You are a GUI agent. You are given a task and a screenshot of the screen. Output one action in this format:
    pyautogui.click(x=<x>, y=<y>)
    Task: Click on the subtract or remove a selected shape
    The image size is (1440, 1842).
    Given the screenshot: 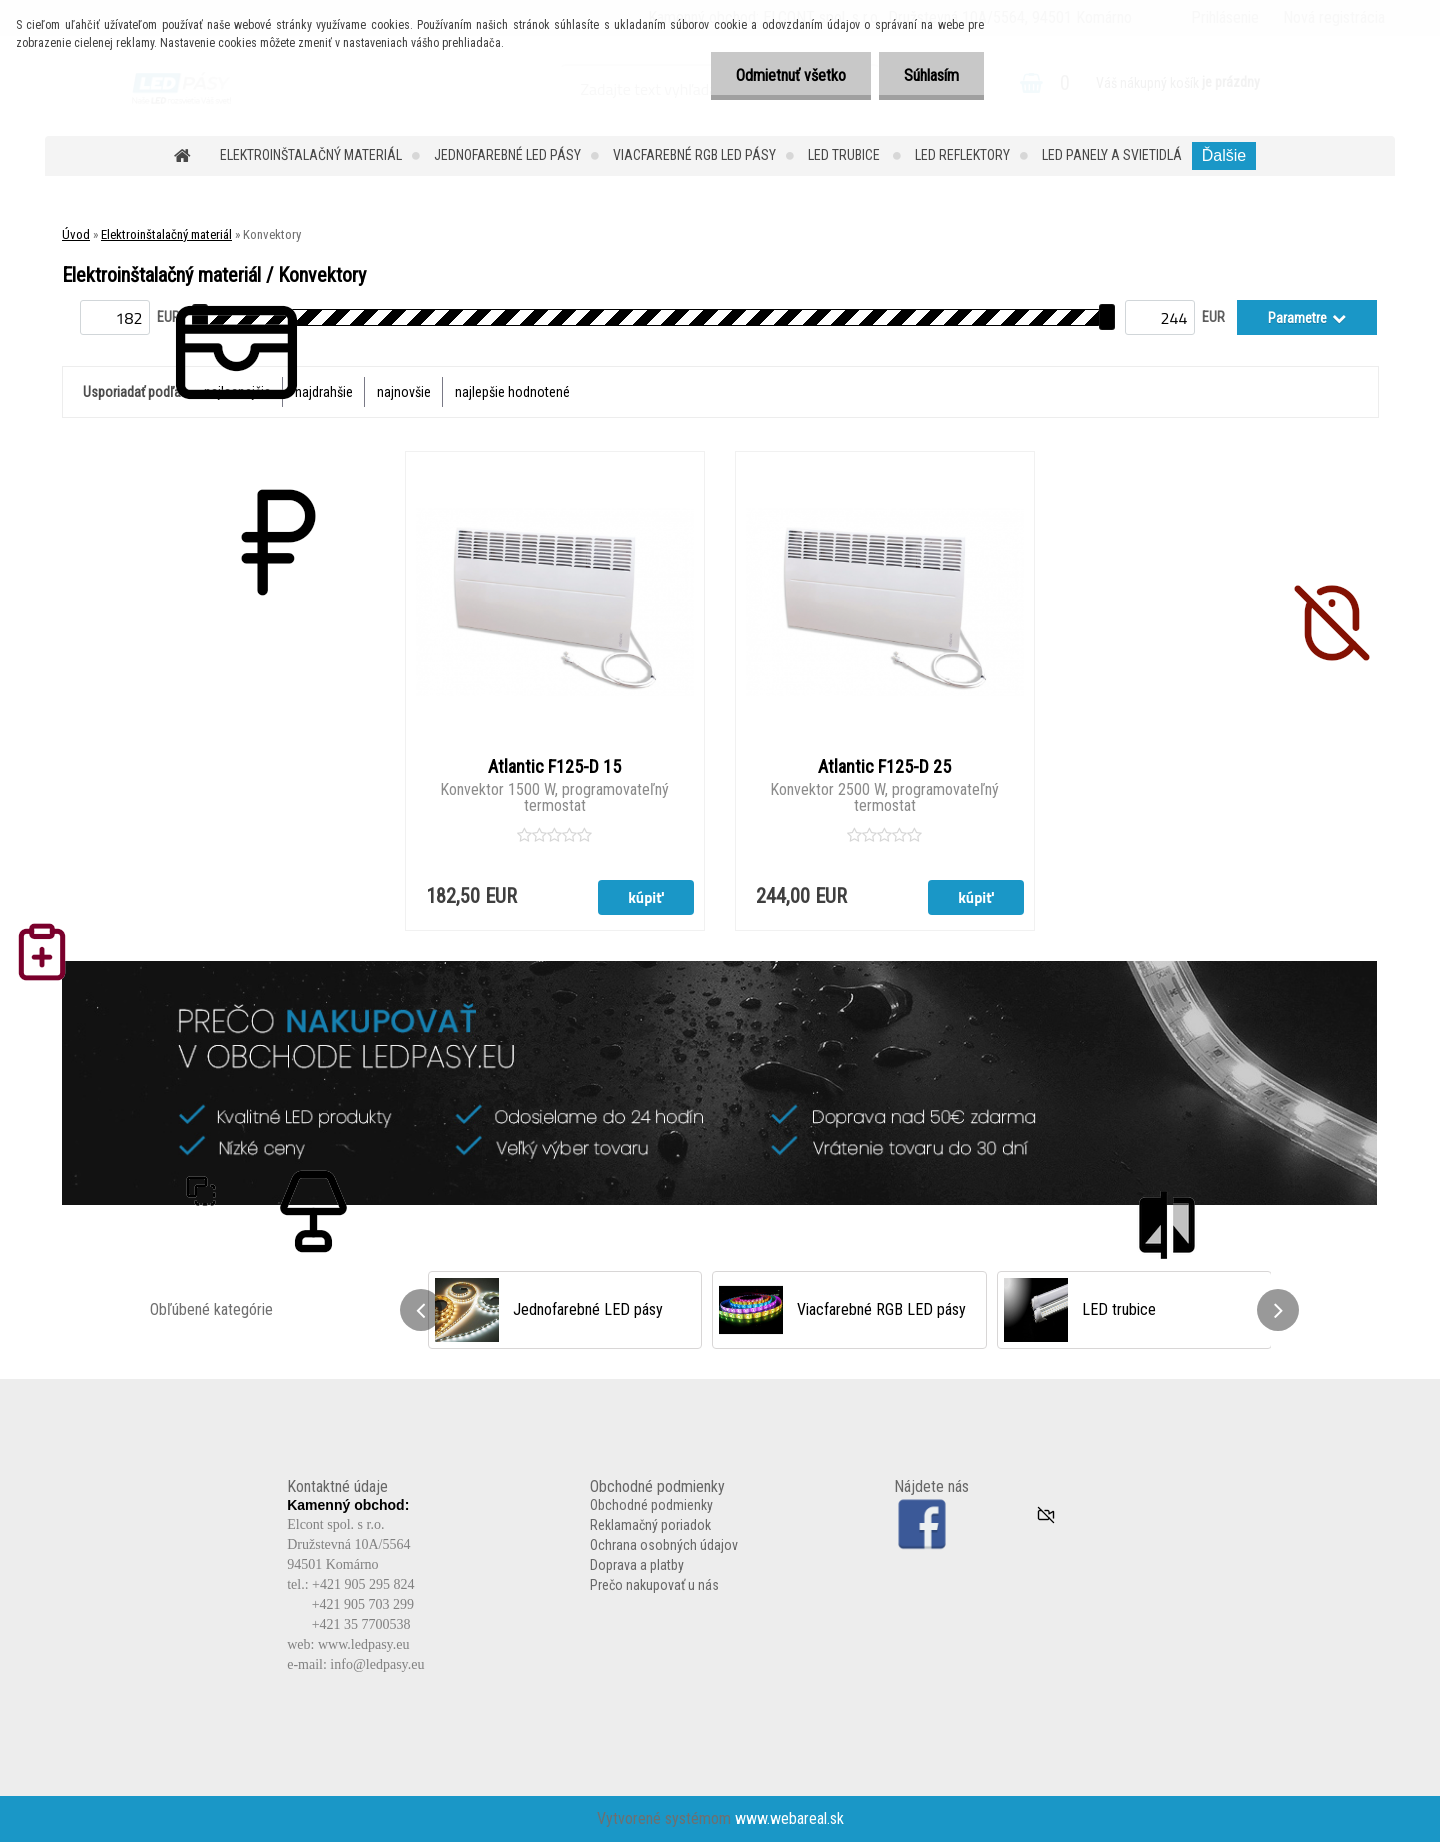 What is the action you would take?
    pyautogui.click(x=201, y=1191)
    